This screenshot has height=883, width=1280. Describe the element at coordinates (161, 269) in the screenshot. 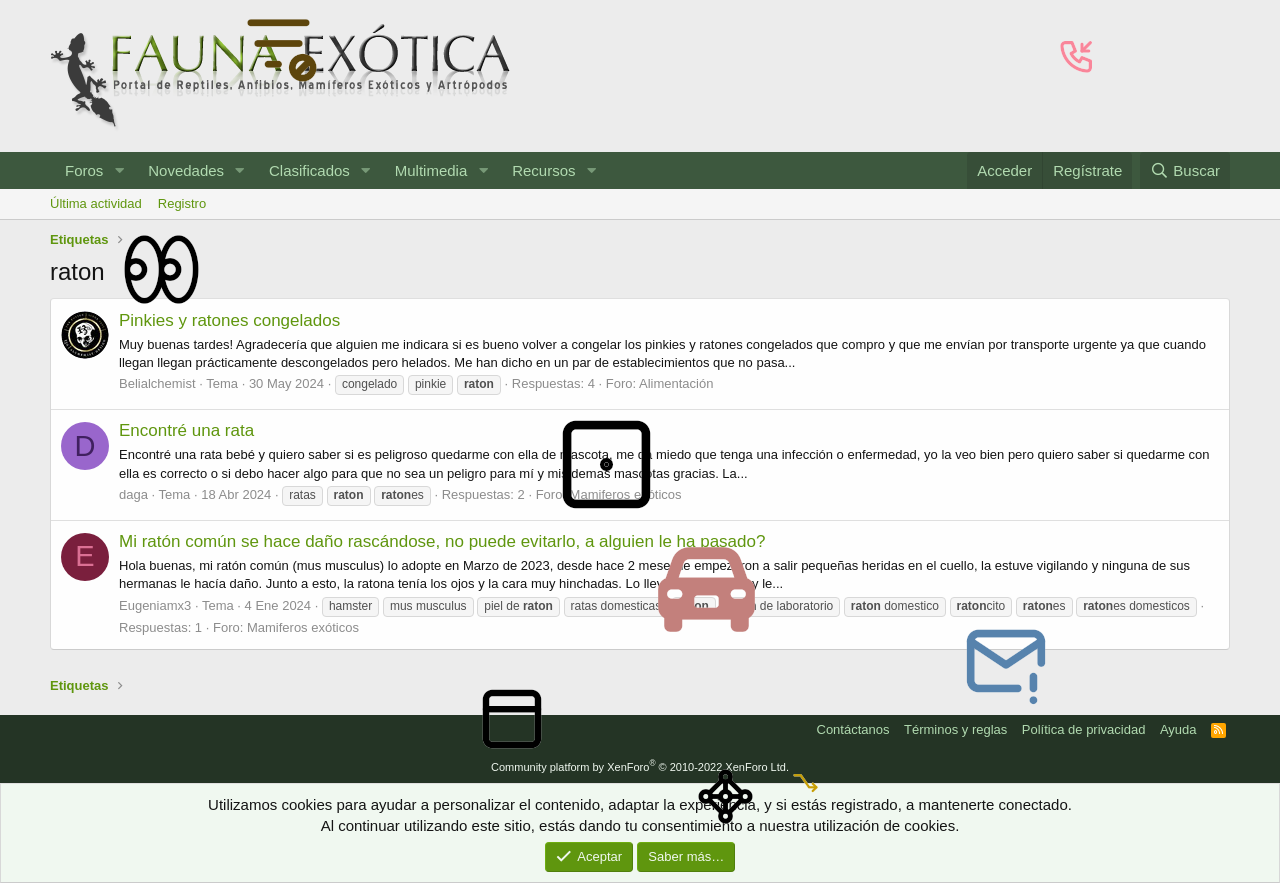

I see `indicates someone is viewing or watching` at that location.